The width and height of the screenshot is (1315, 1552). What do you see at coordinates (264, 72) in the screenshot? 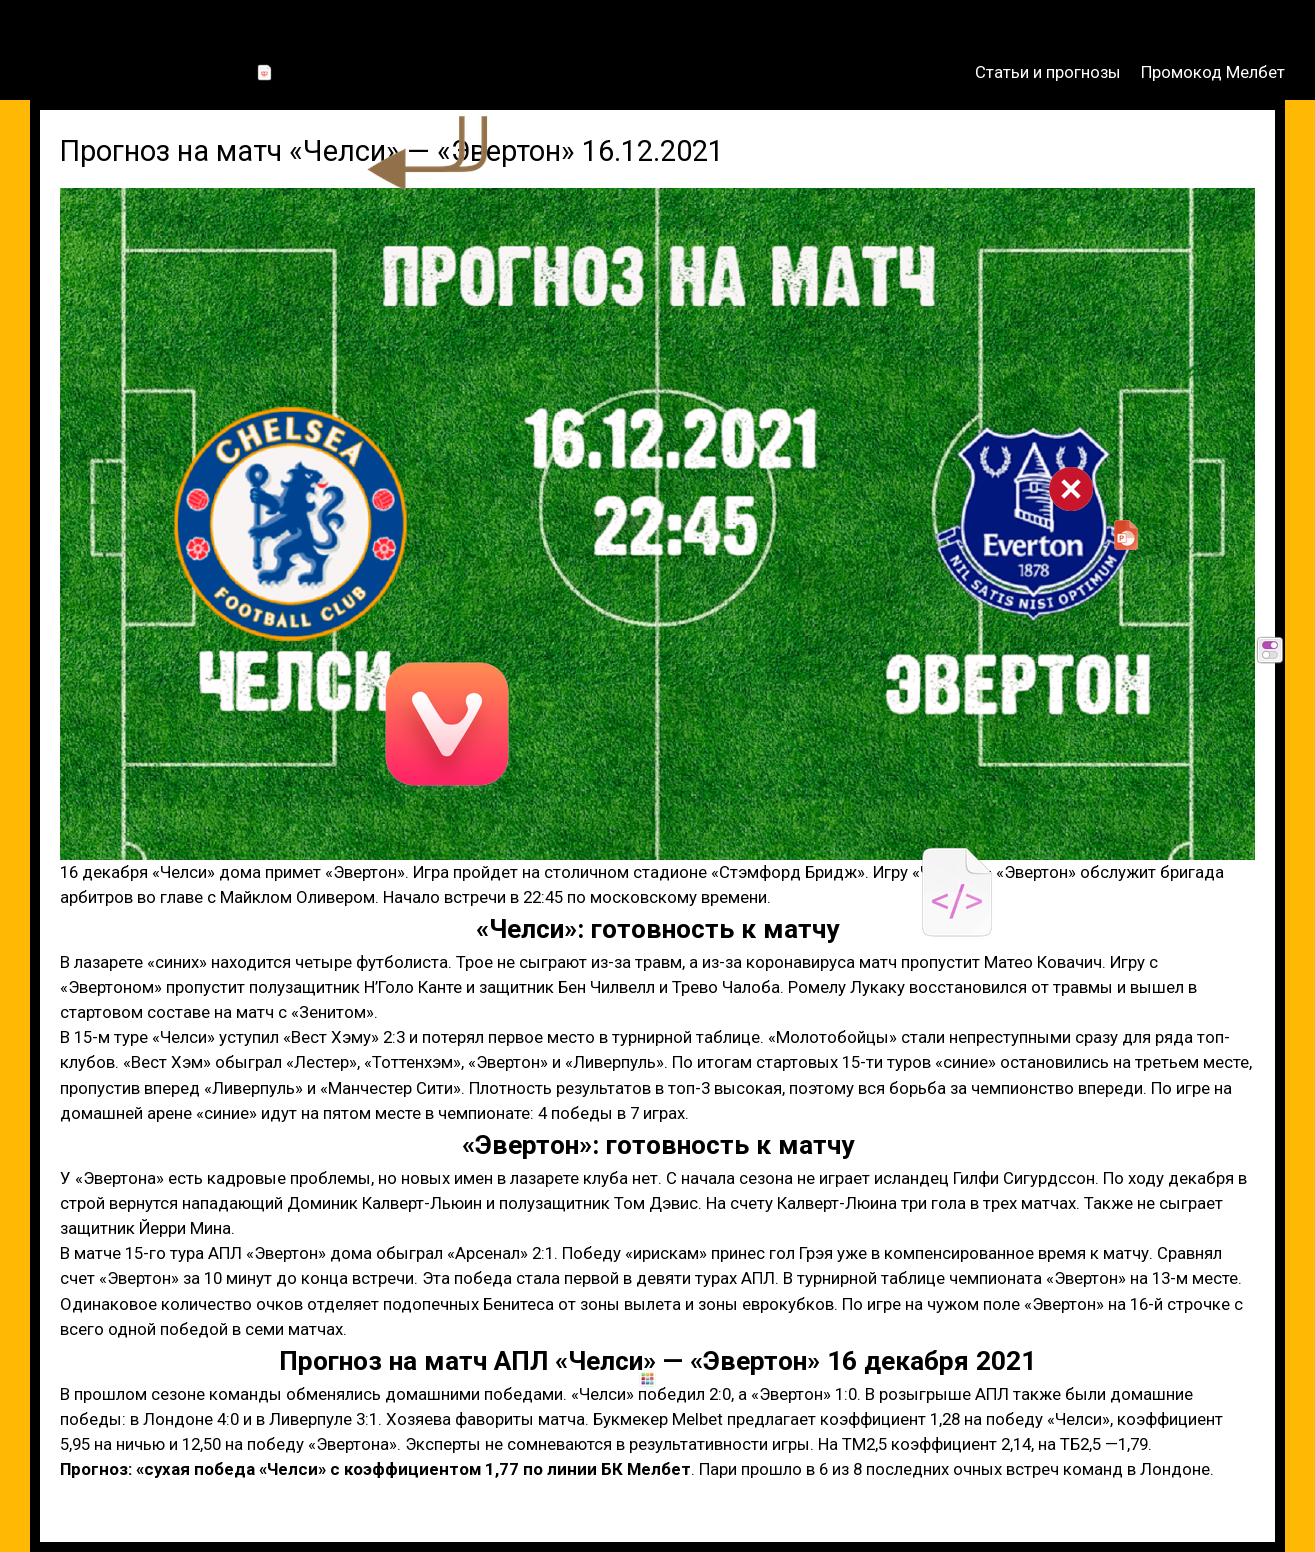
I see `a ruby programming language source file` at bounding box center [264, 72].